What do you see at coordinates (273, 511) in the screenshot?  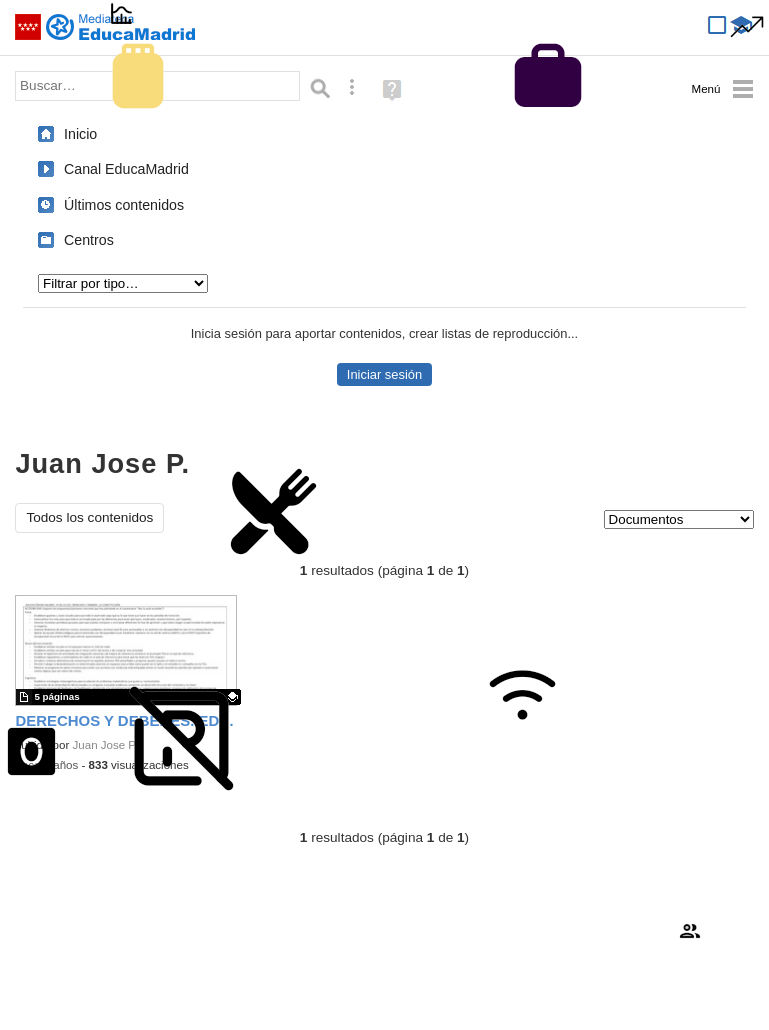 I see `find nearby restaurants` at bounding box center [273, 511].